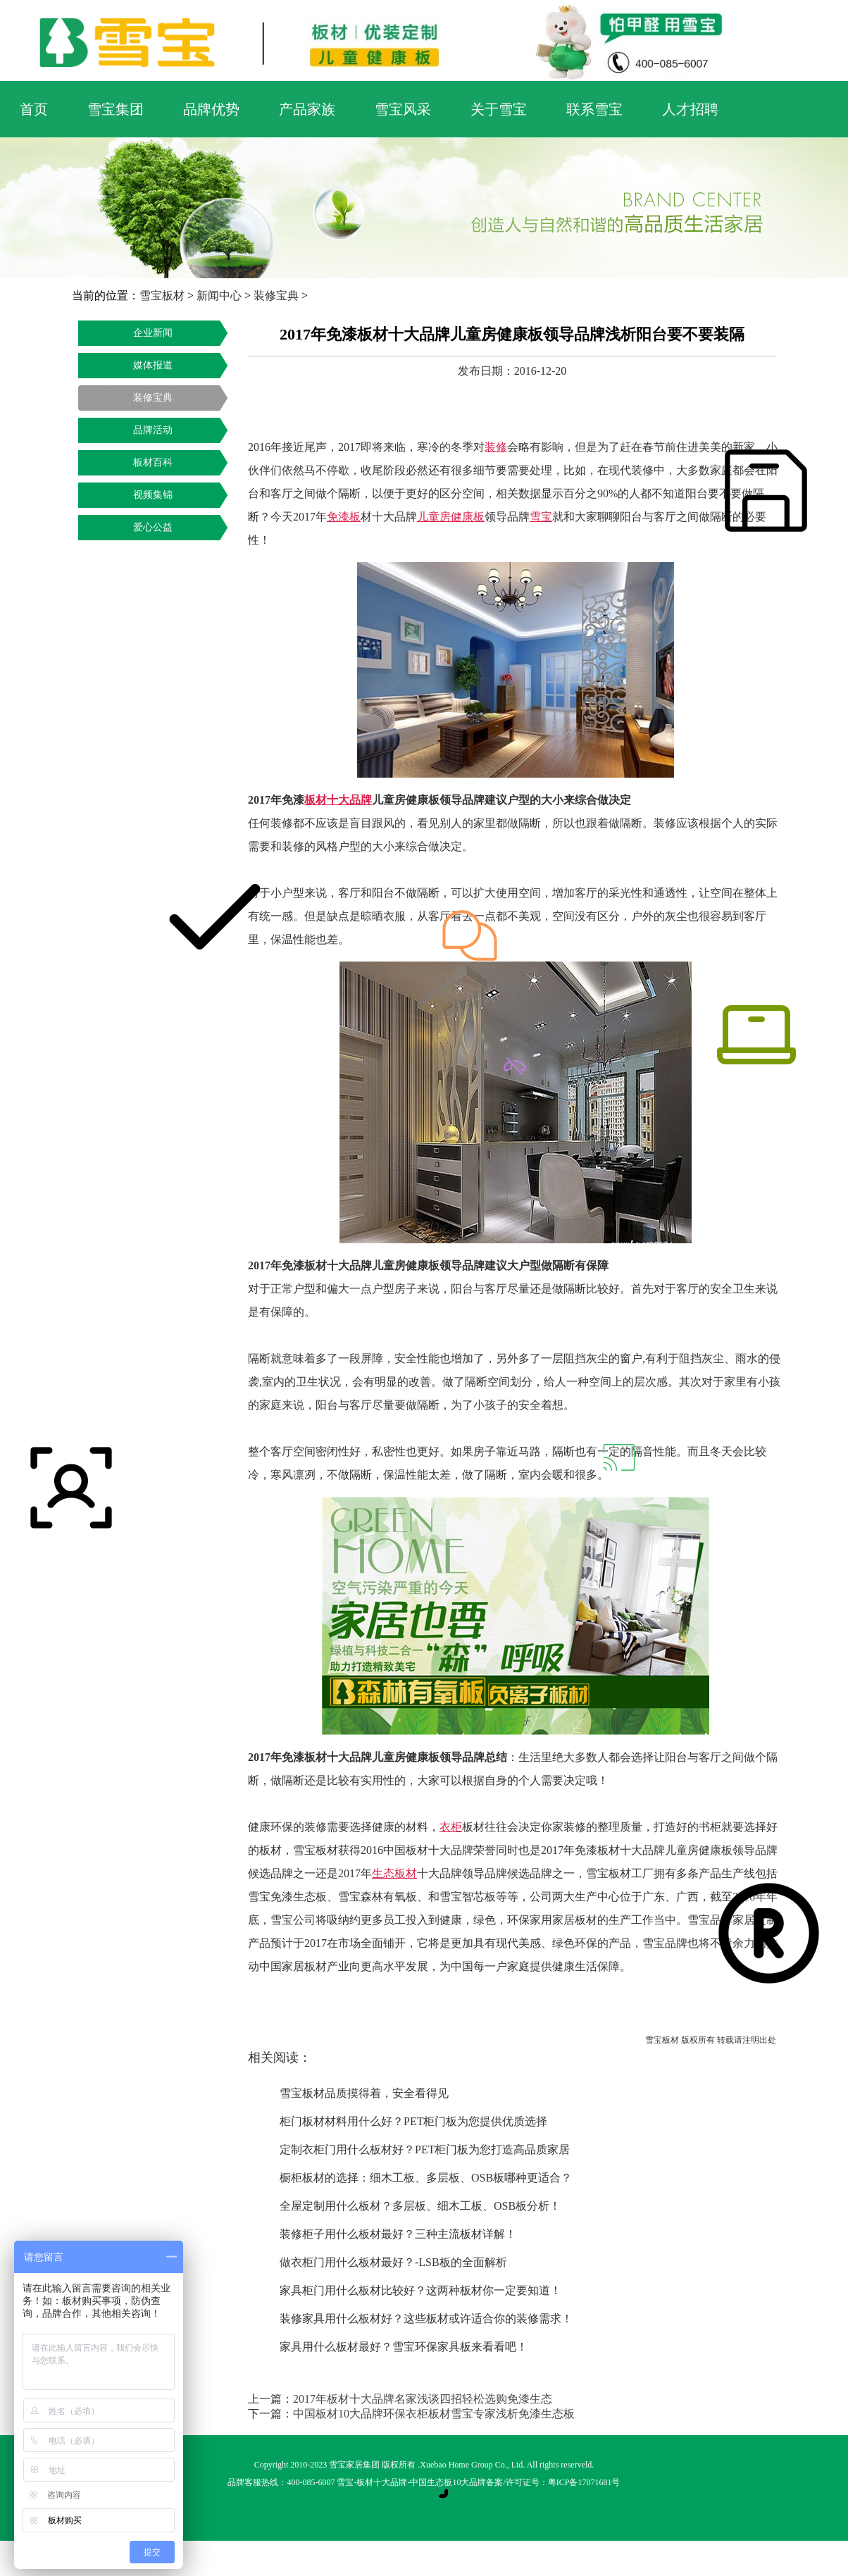  Describe the element at coordinates (470, 935) in the screenshot. I see `open chat or messaging` at that location.